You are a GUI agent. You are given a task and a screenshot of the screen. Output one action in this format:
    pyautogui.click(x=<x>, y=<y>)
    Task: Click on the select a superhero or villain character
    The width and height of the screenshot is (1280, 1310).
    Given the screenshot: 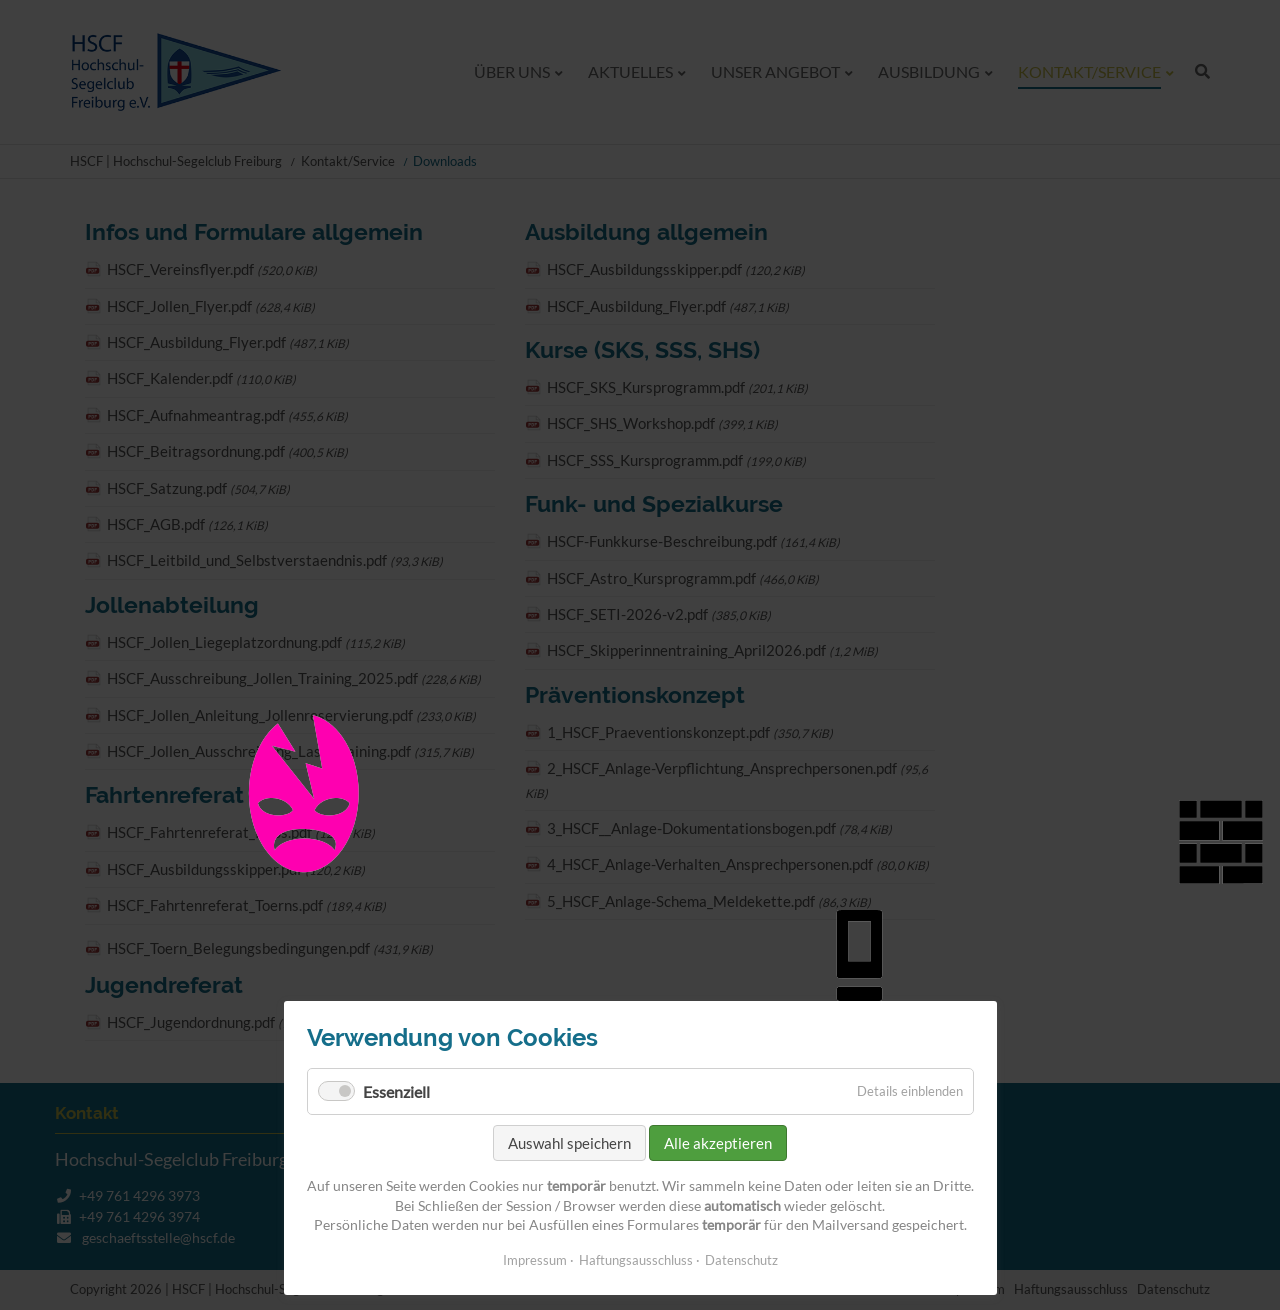 What is the action you would take?
    pyautogui.click(x=299, y=792)
    